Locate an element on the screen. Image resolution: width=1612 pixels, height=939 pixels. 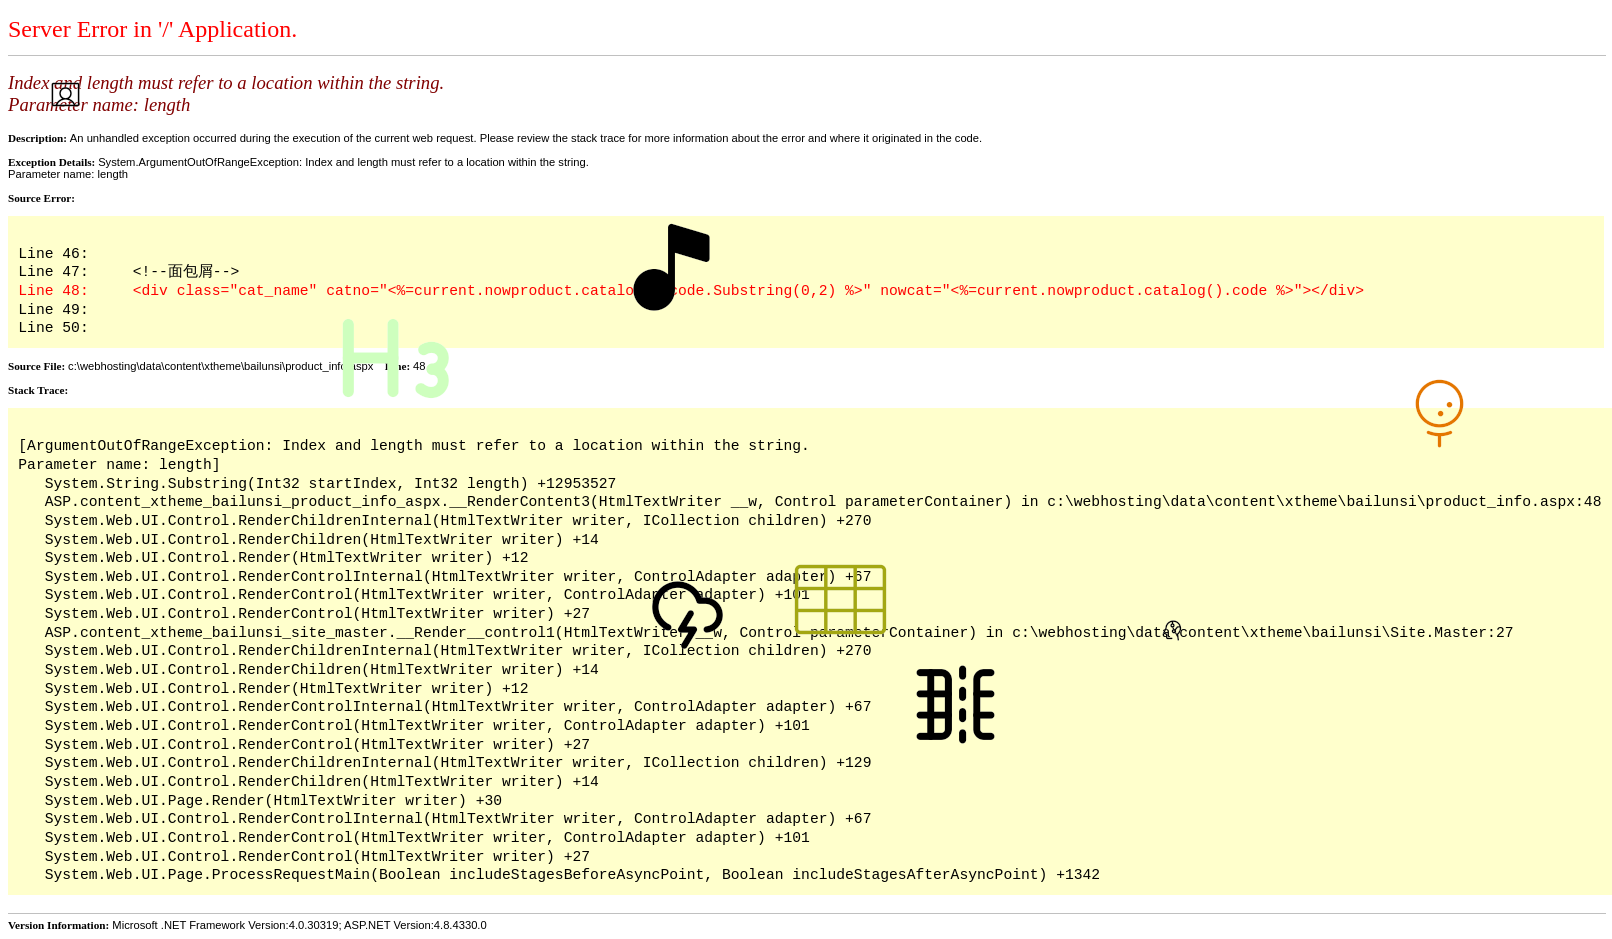
format text as heading level 3 is located at coordinates (393, 358).